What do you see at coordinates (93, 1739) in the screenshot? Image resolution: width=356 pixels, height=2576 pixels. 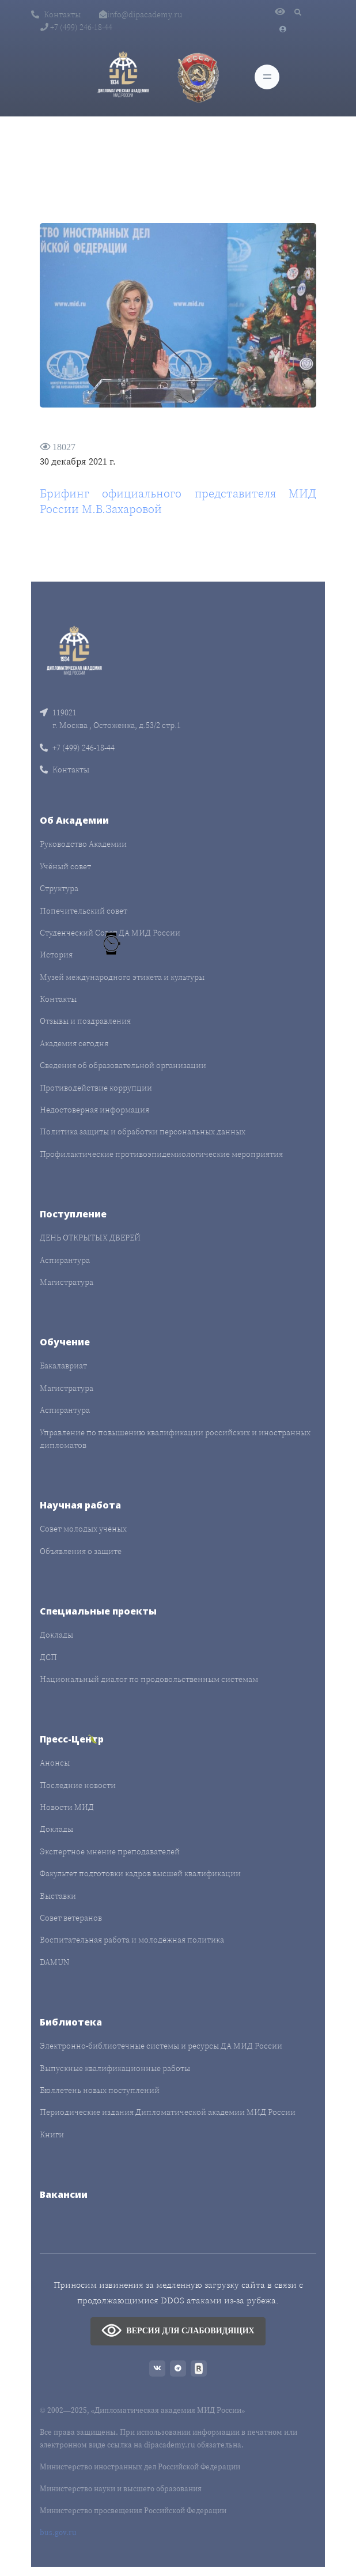 I see `equip a dagger or knife weapon` at bounding box center [93, 1739].